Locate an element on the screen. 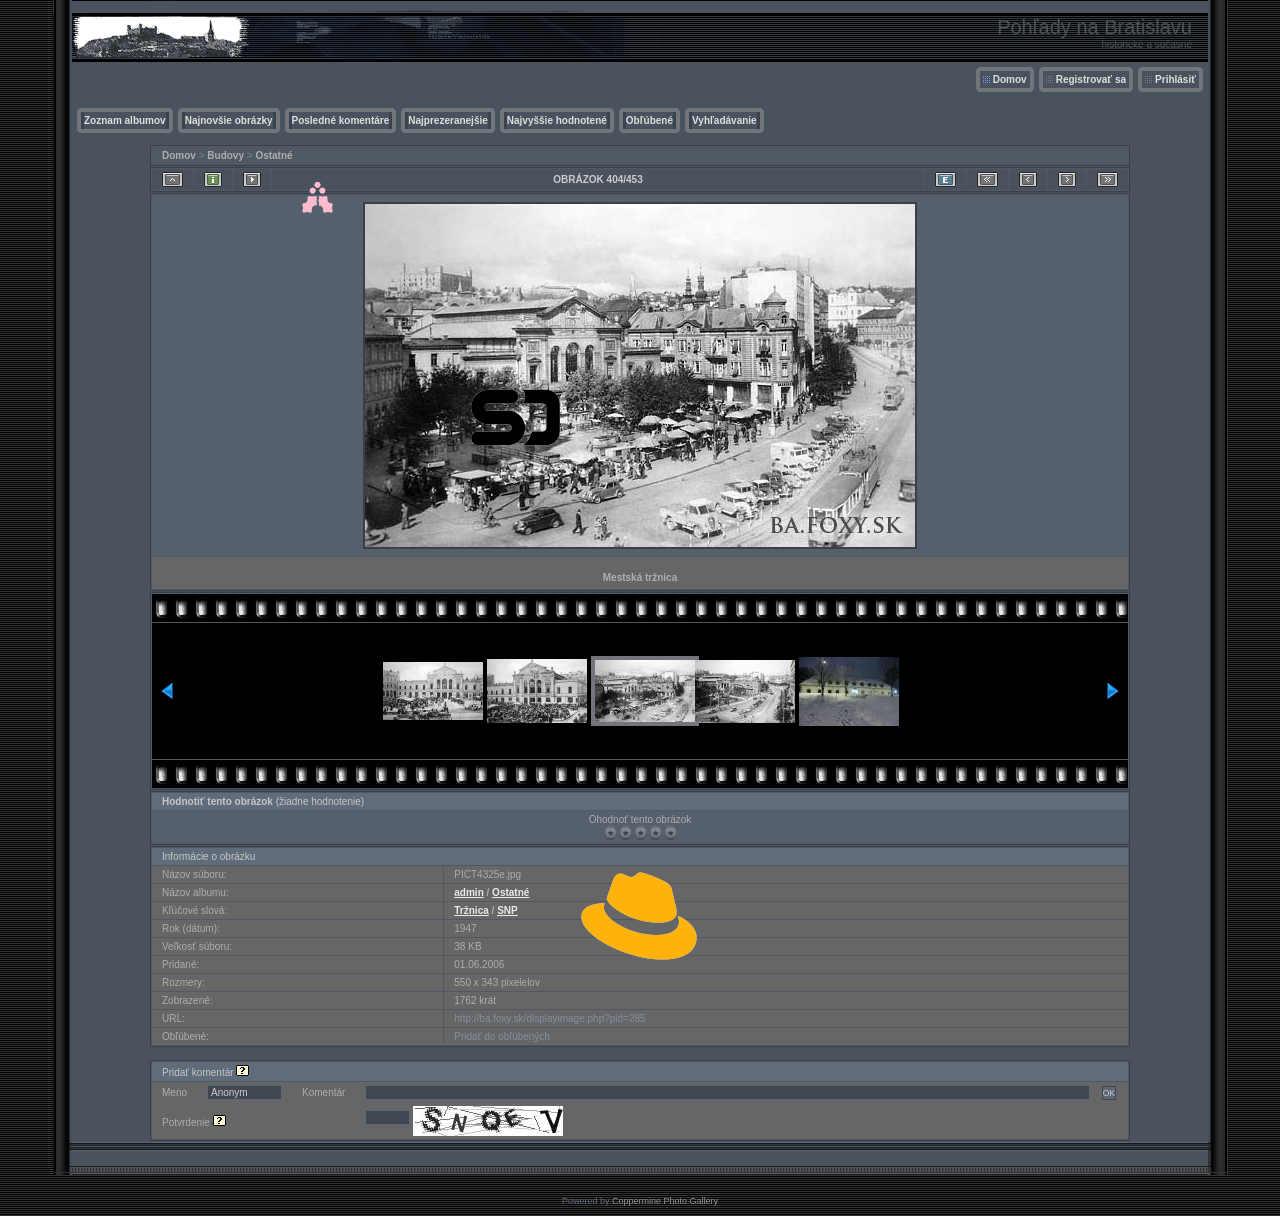 This screenshot has width=1280, height=1216. indicates holiday or christmas-themed content is located at coordinates (317, 197).